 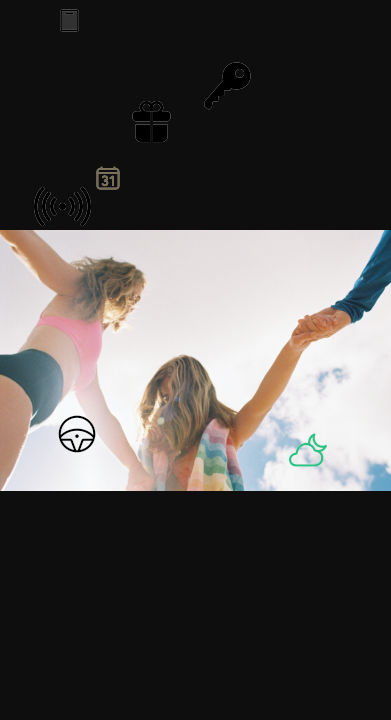 I want to click on access security or password settings, so click(x=227, y=86).